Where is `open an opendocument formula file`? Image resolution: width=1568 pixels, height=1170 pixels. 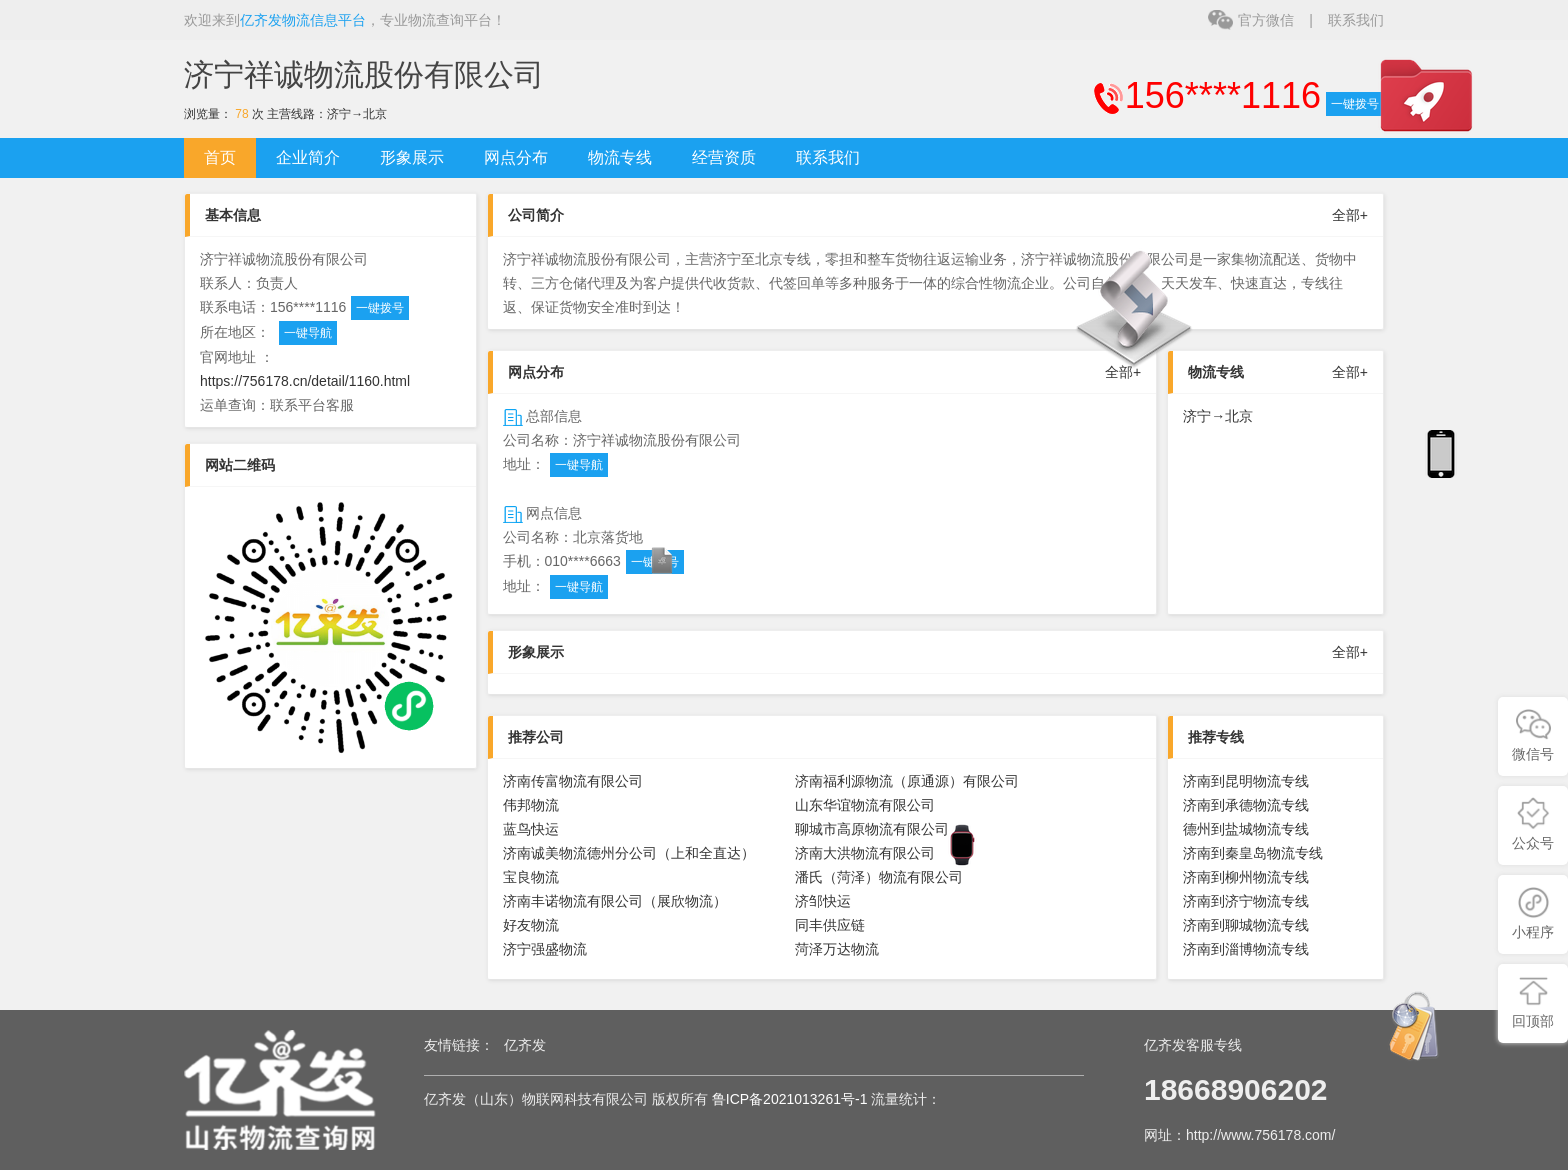 open an opendocument formula file is located at coordinates (662, 561).